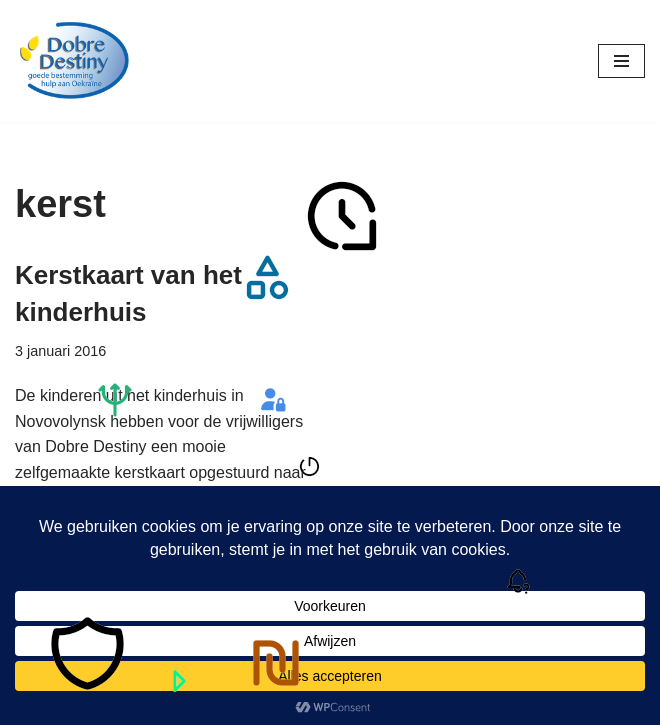  What do you see at coordinates (276, 663) in the screenshot?
I see `view prices in Israeli shekels` at bounding box center [276, 663].